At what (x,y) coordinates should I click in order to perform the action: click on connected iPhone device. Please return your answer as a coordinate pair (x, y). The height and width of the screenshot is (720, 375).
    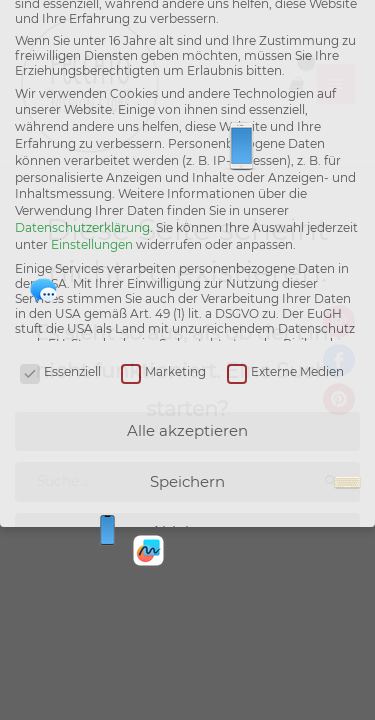
    Looking at the image, I should click on (241, 146).